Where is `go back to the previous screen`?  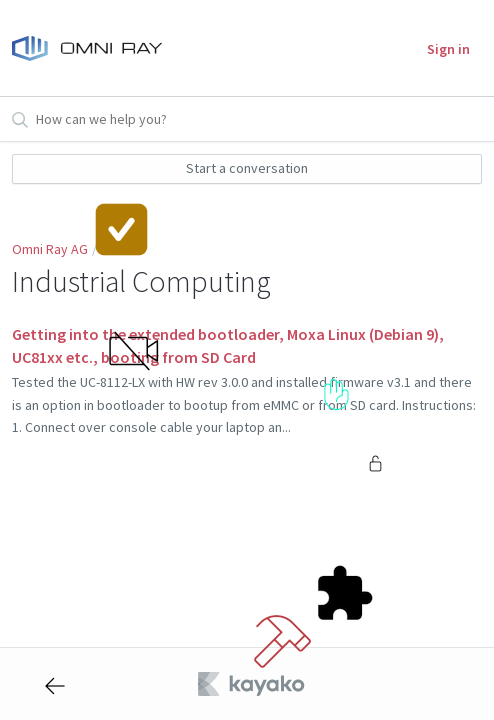 go back to the previous screen is located at coordinates (55, 686).